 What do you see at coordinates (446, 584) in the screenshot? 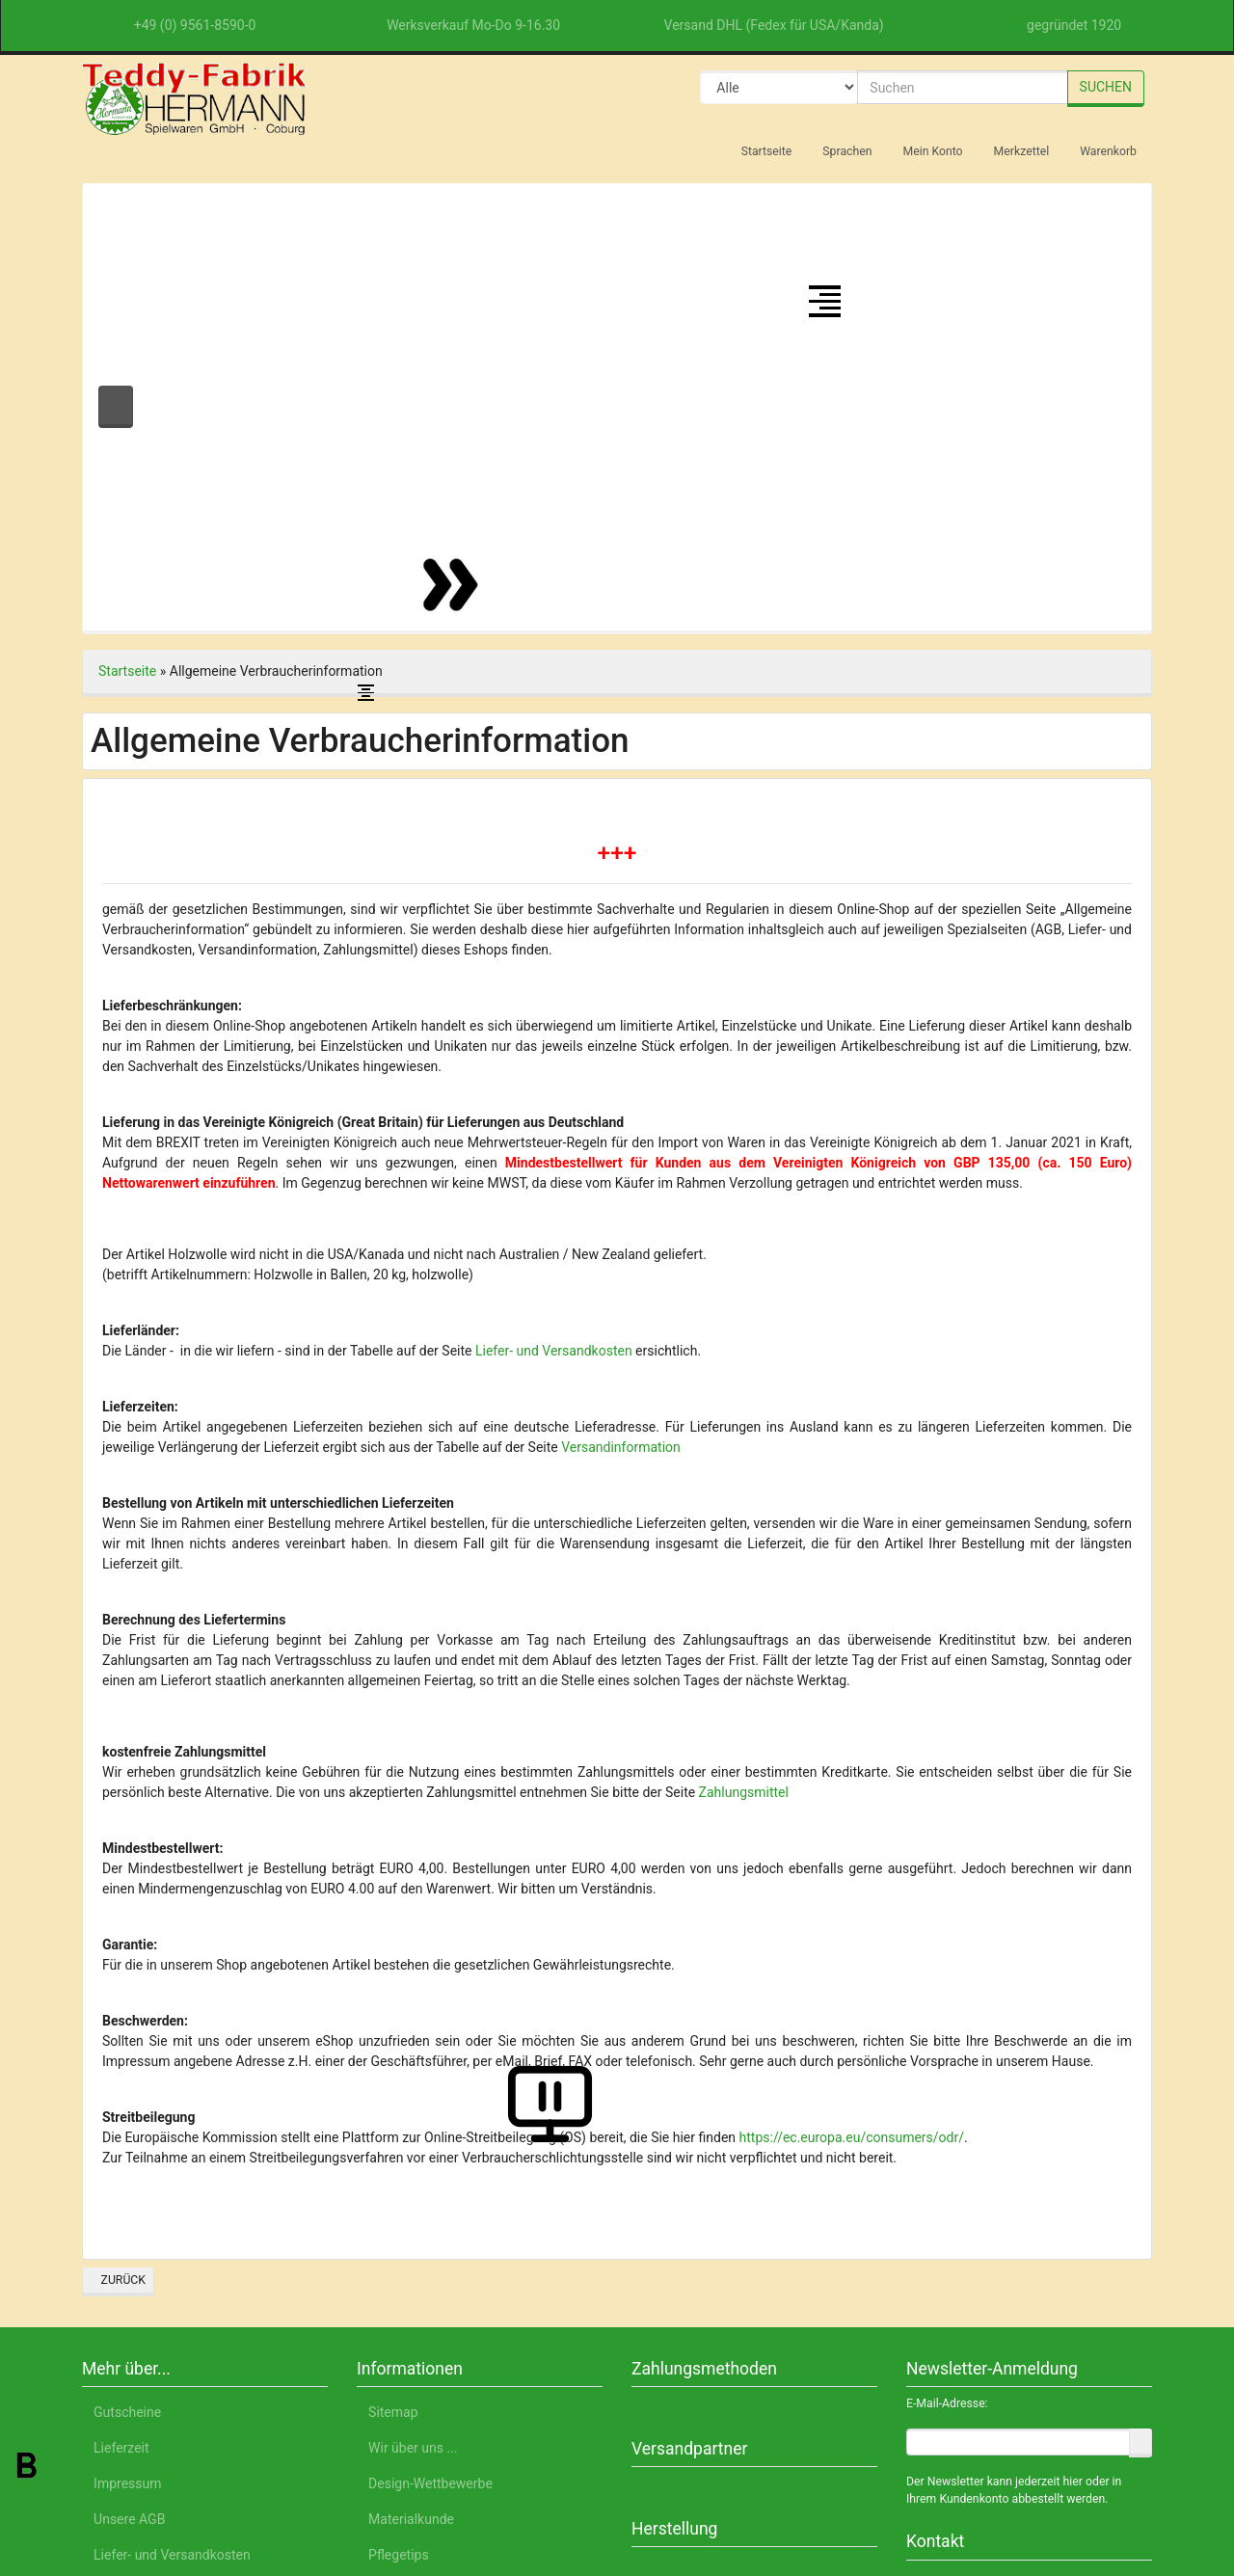
I see `skip forward or advance to next item` at bounding box center [446, 584].